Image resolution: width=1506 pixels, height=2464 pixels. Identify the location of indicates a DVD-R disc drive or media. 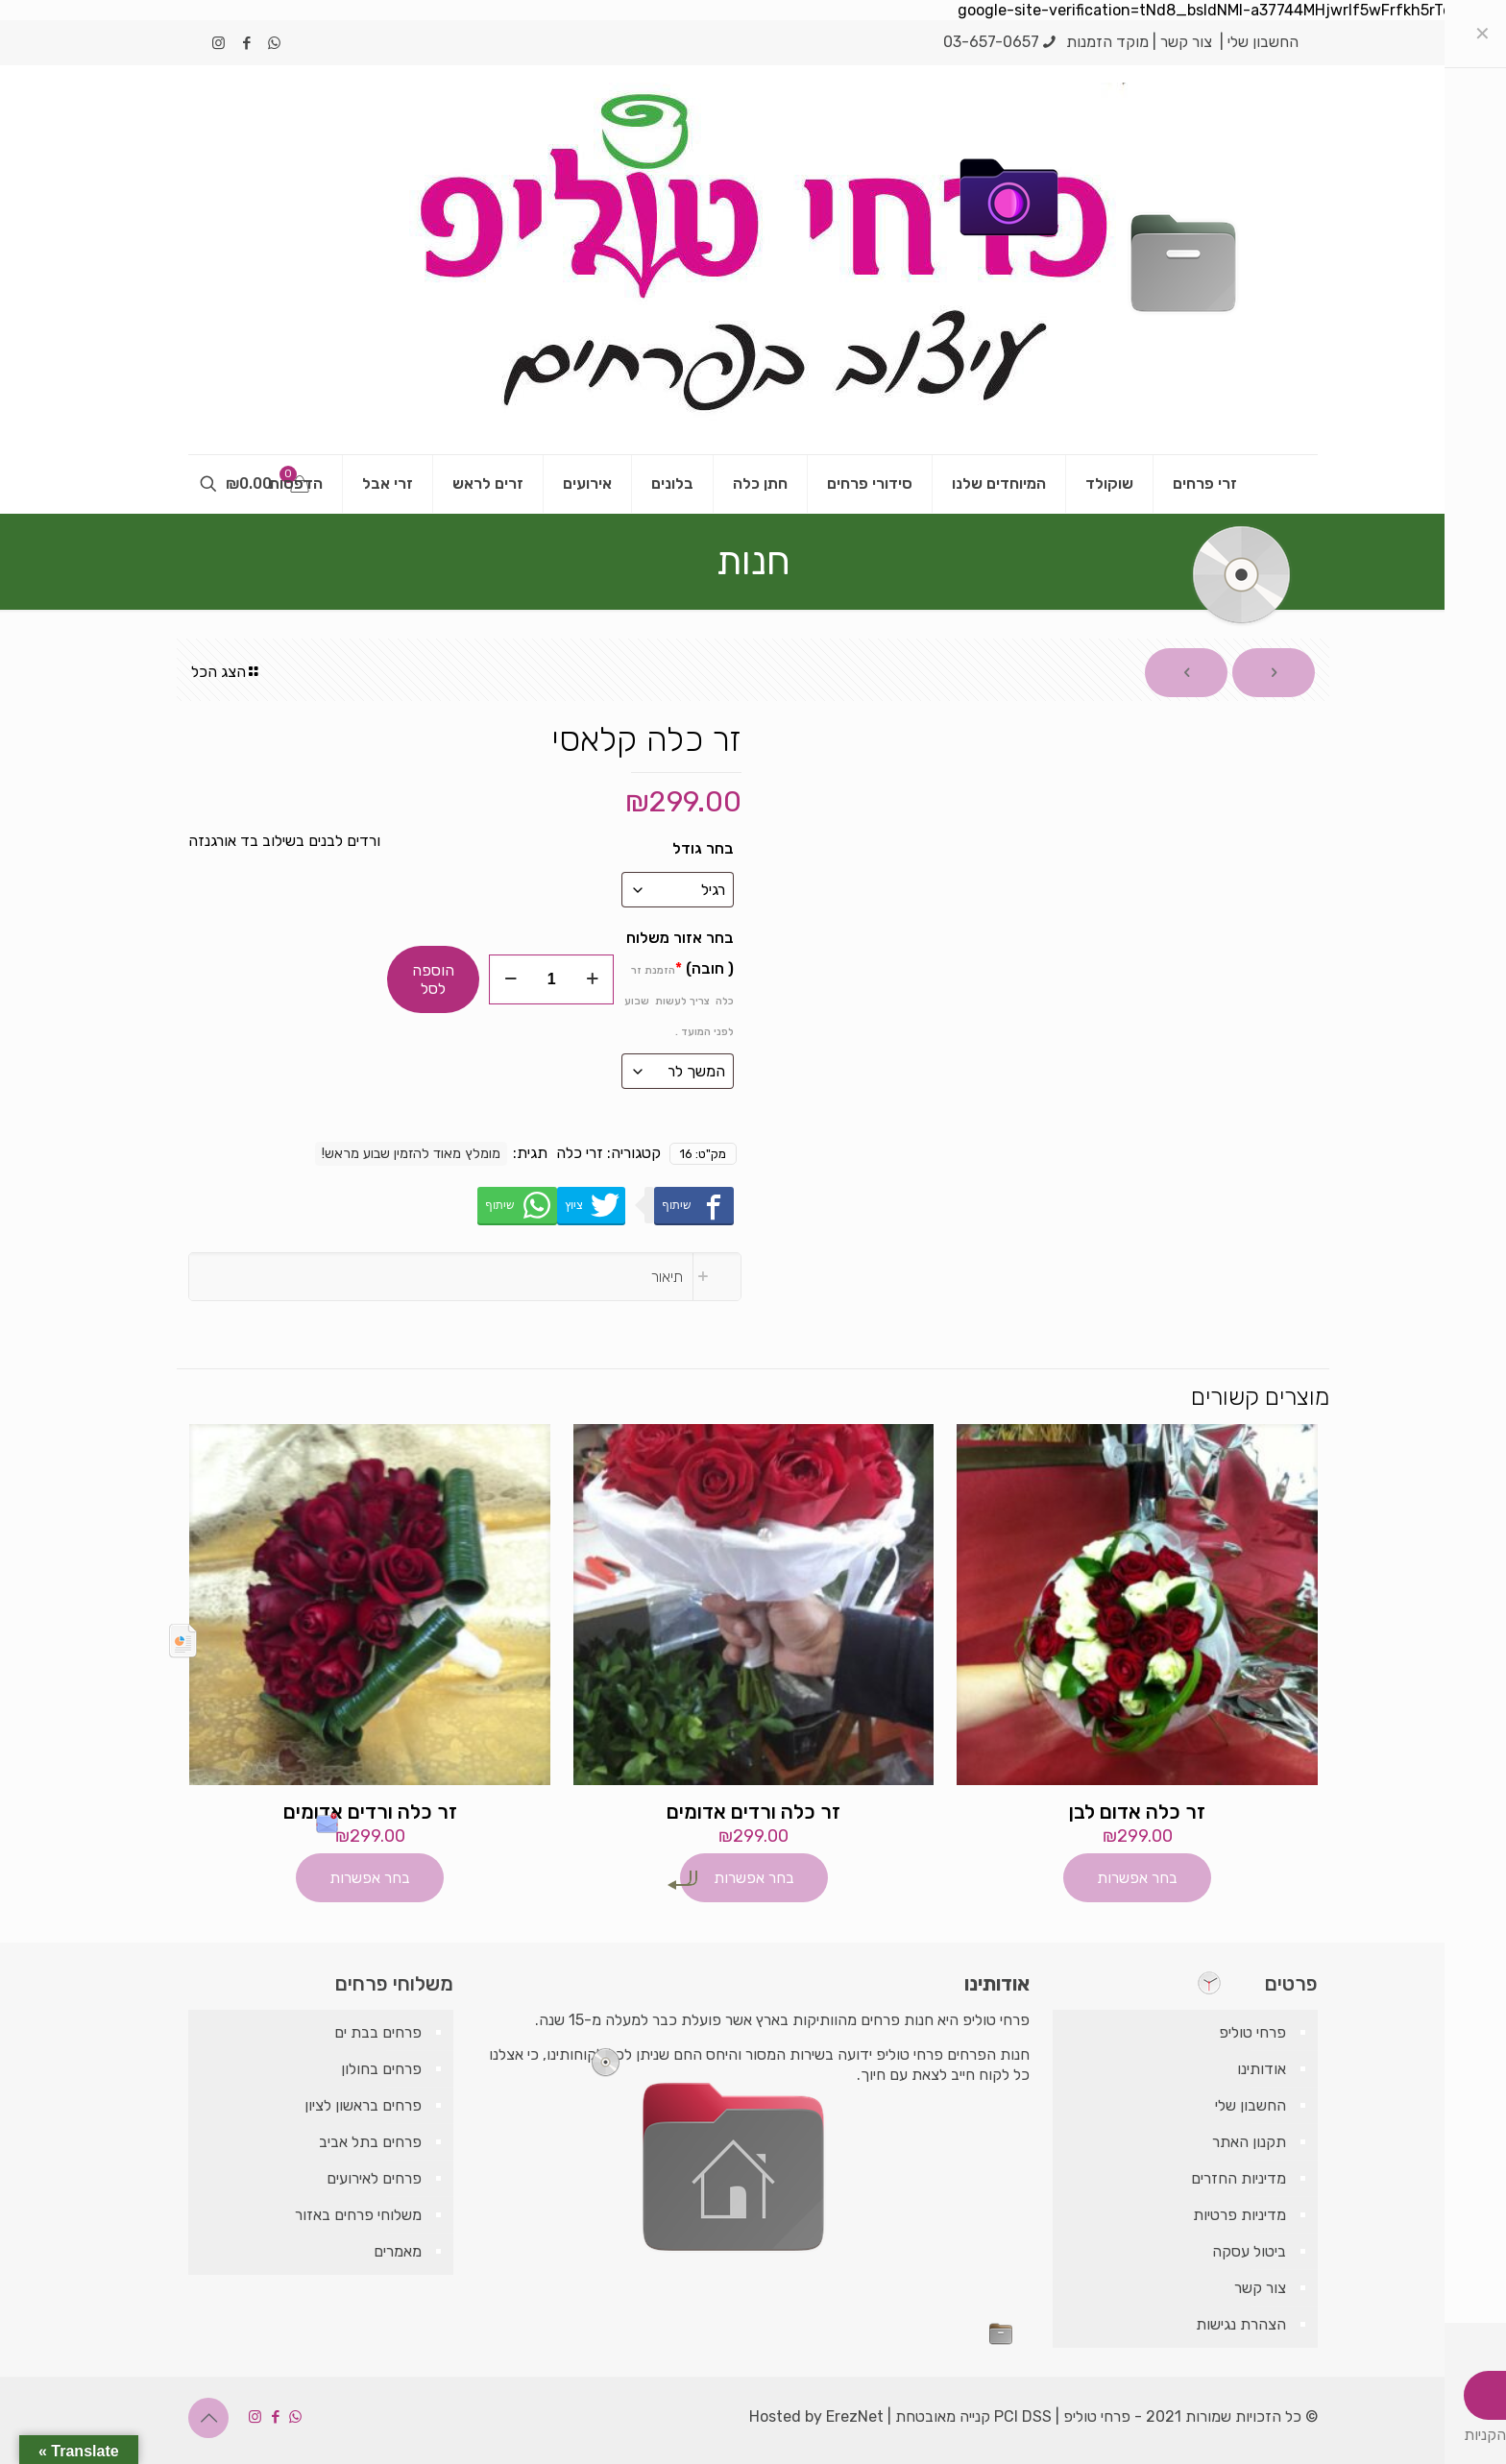
(605, 2062).